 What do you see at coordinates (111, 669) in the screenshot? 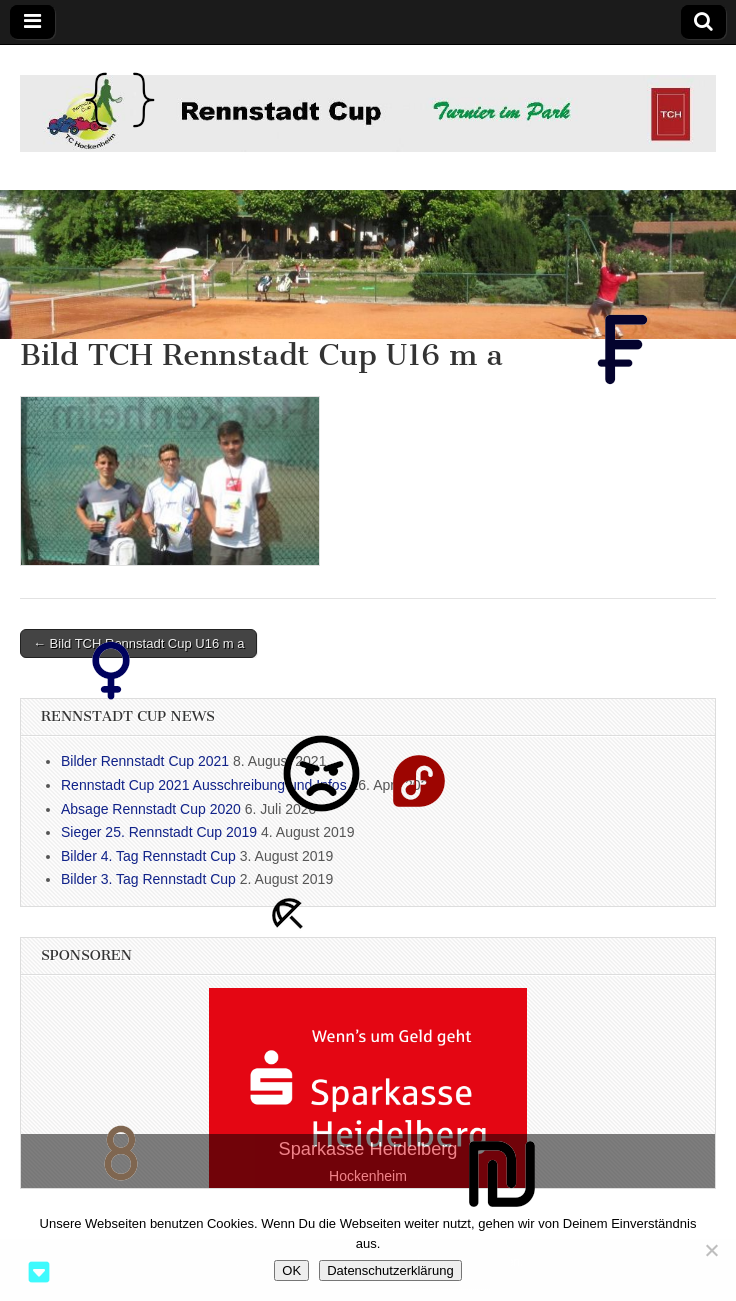
I see `indicates female gender option` at bounding box center [111, 669].